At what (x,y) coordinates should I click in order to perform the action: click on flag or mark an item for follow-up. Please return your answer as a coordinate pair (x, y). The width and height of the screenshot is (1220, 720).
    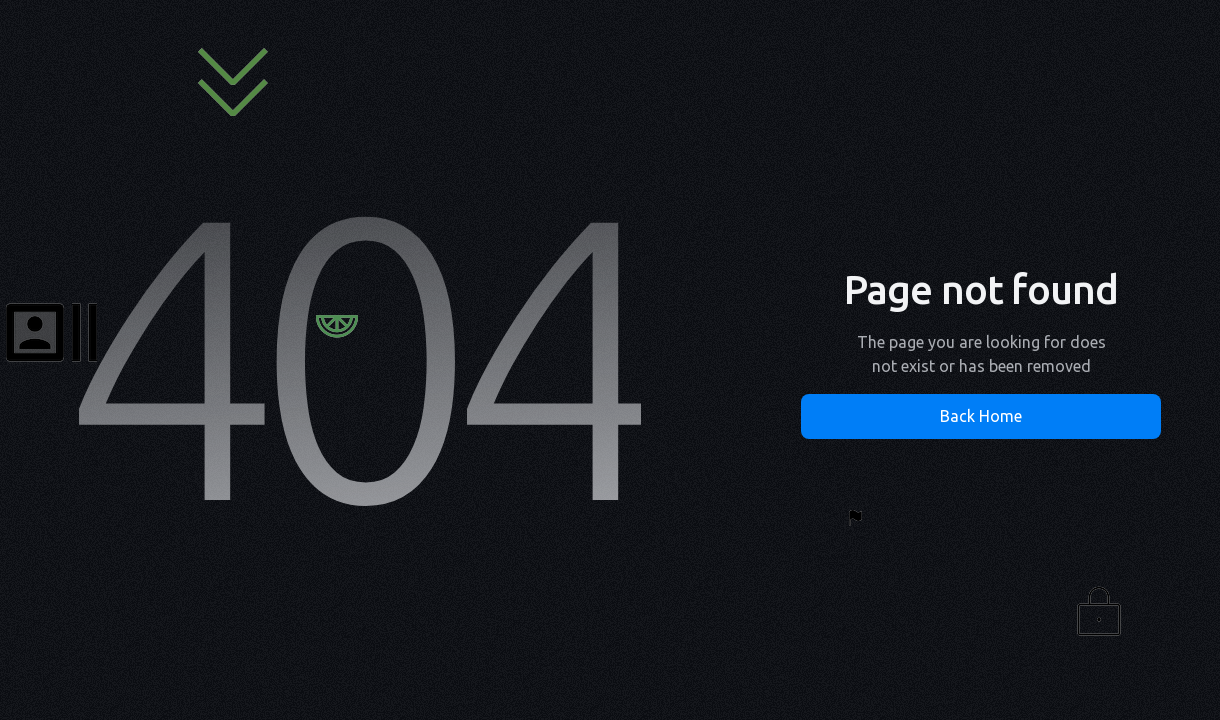
    Looking at the image, I should click on (855, 517).